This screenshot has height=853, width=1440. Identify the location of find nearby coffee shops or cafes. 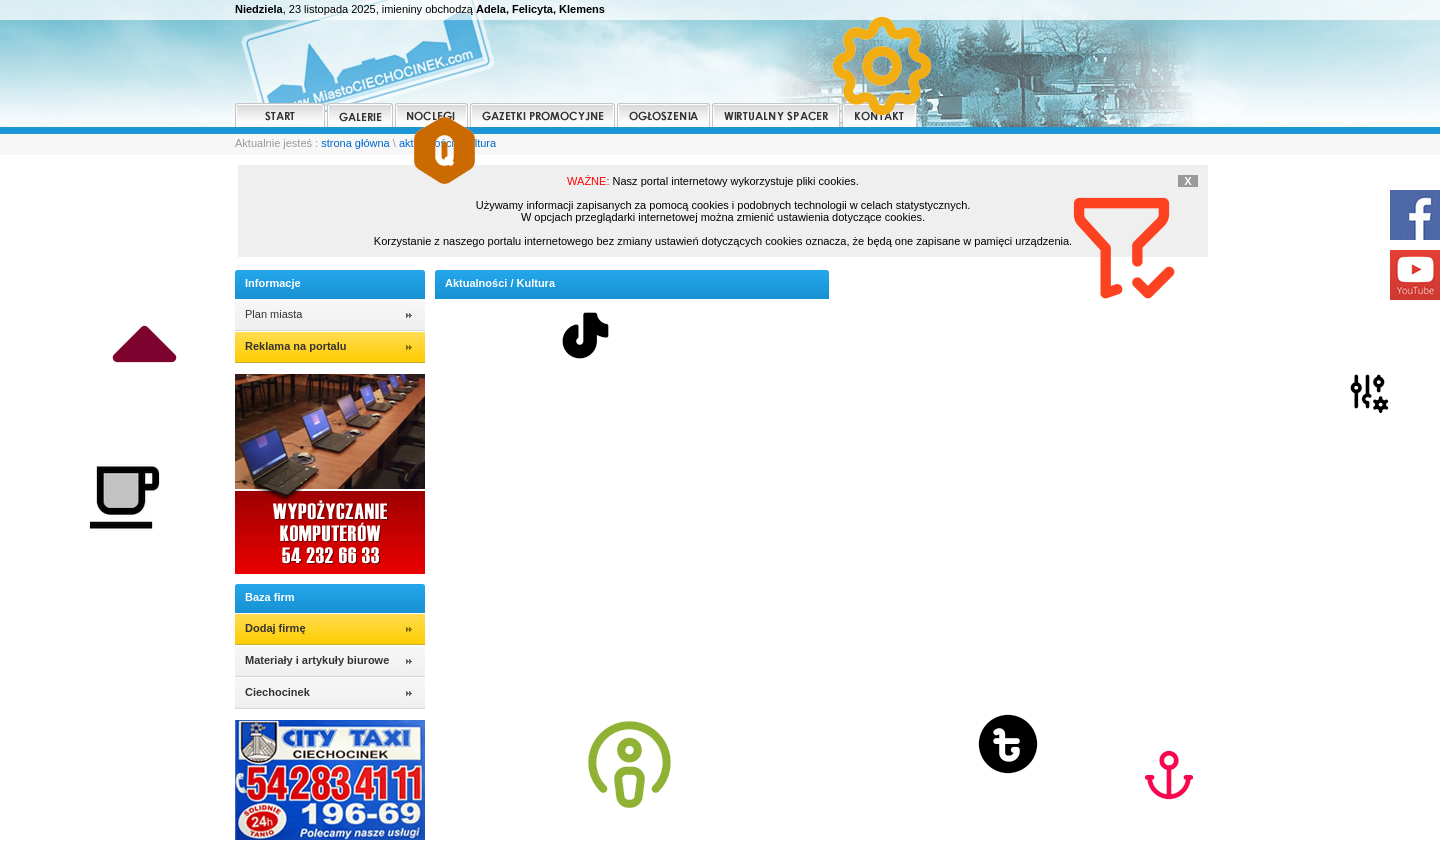
(124, 497).